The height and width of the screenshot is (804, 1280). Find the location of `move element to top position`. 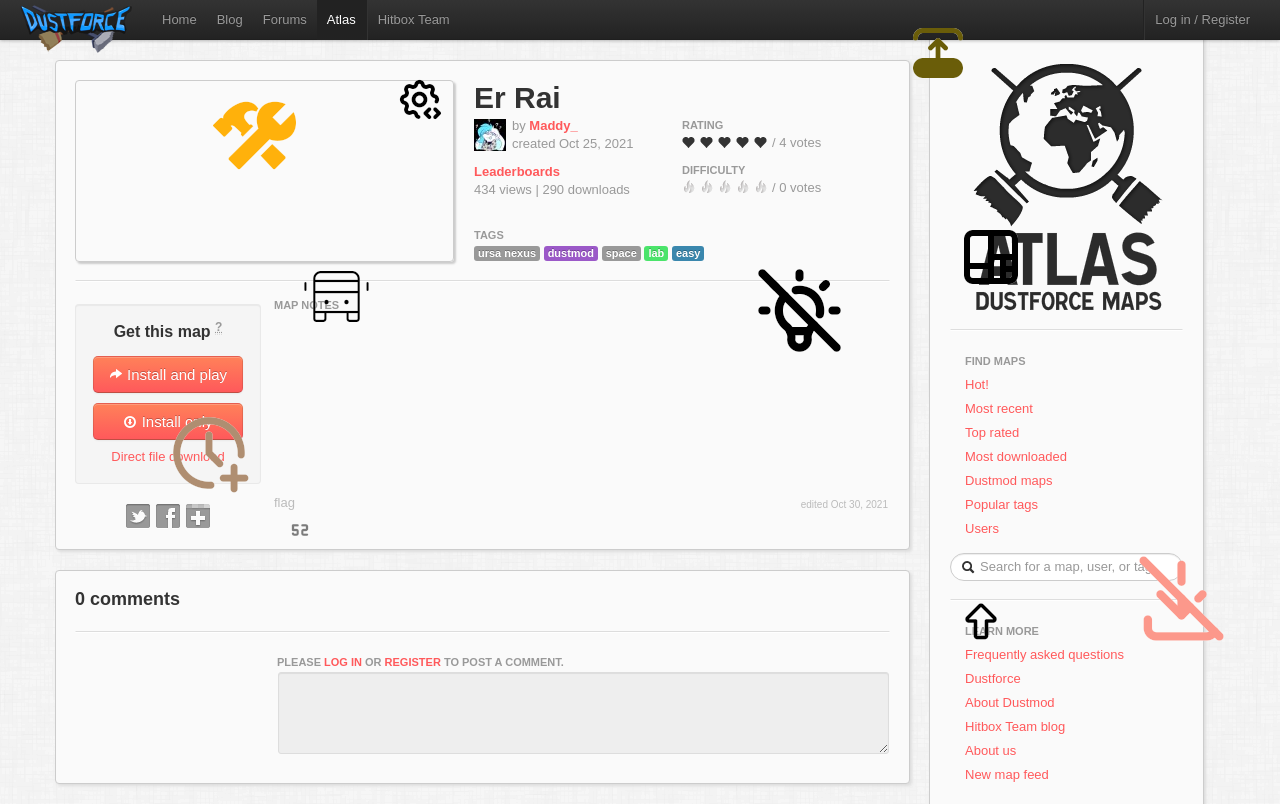

move element to top position is located at coordinates (938, 53).